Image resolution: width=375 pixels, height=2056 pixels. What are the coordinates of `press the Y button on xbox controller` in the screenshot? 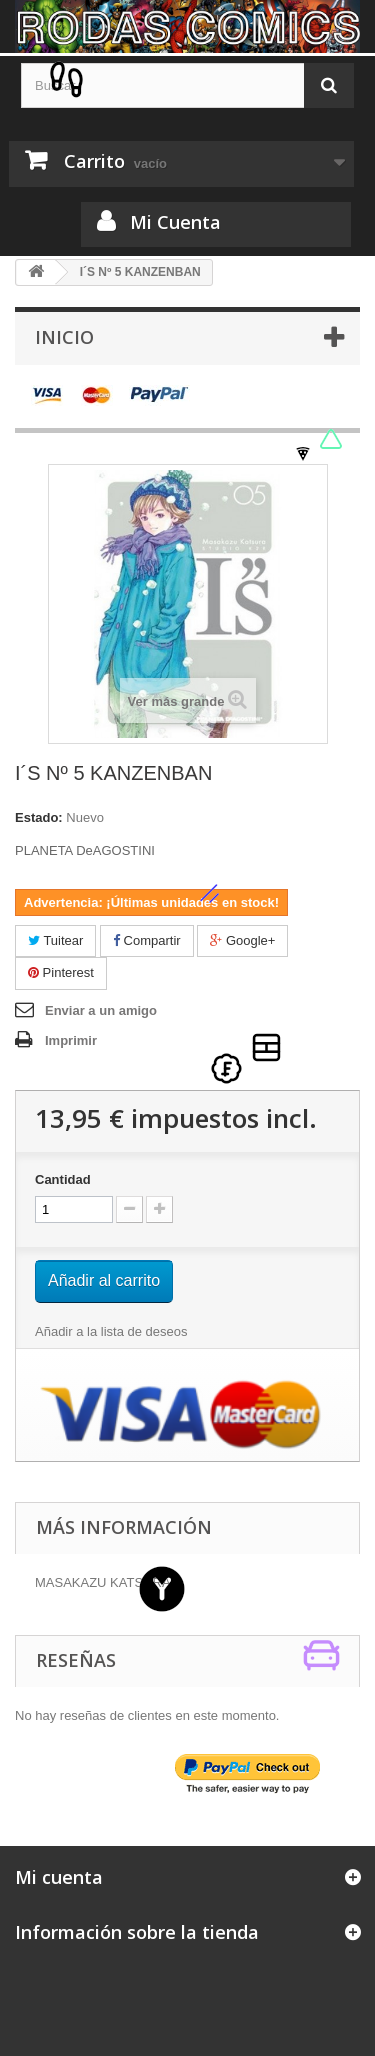 It's located at (162, 1589).